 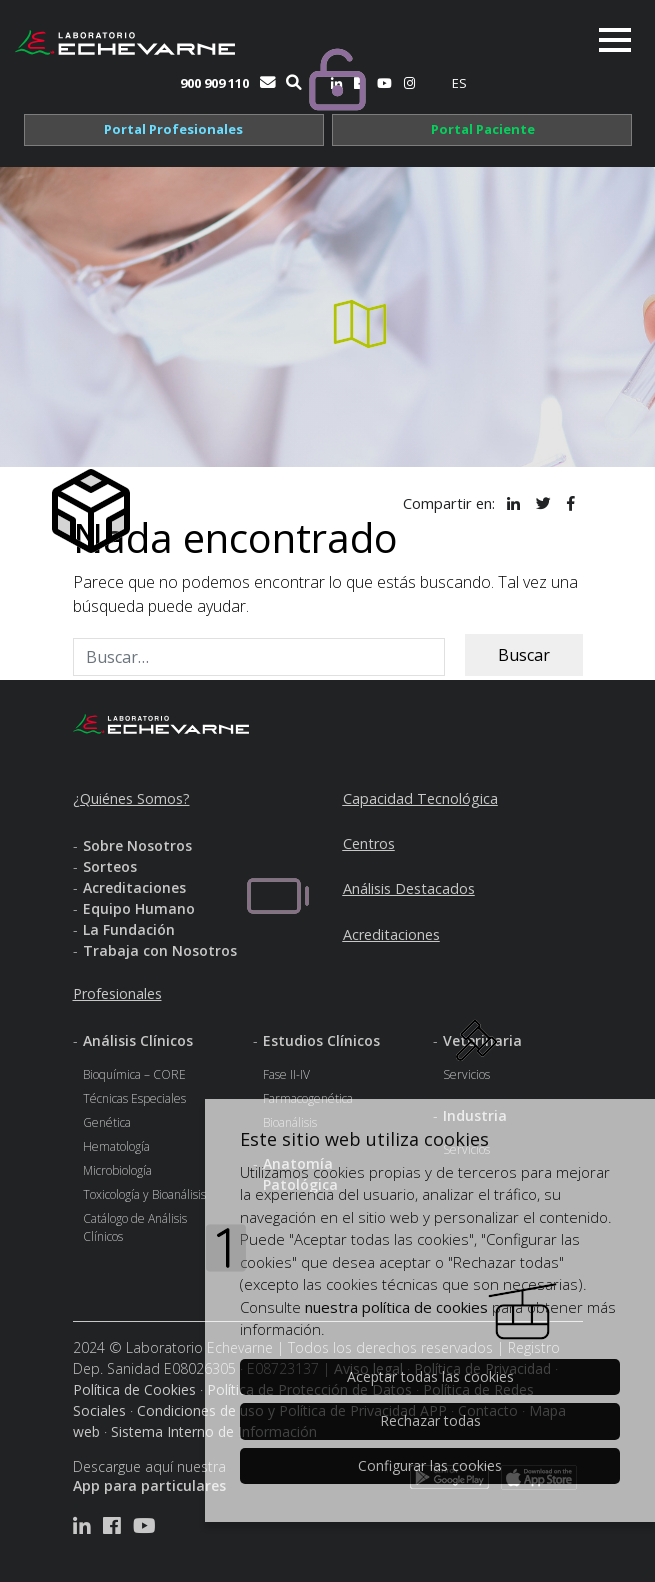 What do you see at coordinates (91, 511) in the screenshot?
I see `open codesandbox development environment` at bounding box center [91, 511].